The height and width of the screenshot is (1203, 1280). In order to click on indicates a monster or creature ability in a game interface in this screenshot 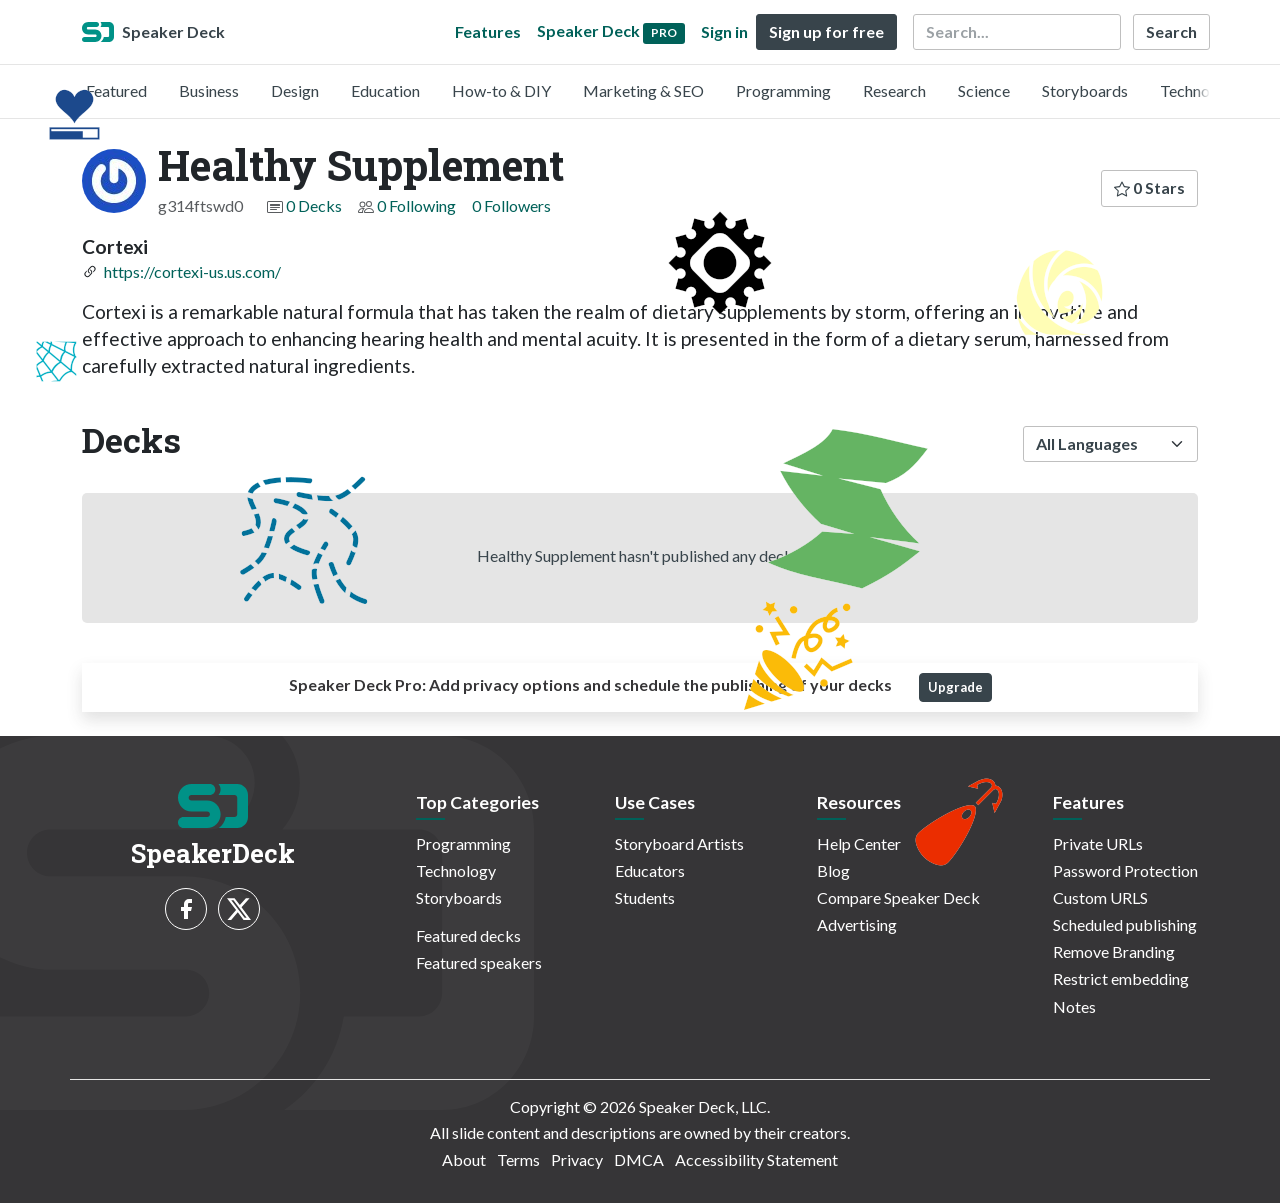, I will do `click(1059, 292)`.